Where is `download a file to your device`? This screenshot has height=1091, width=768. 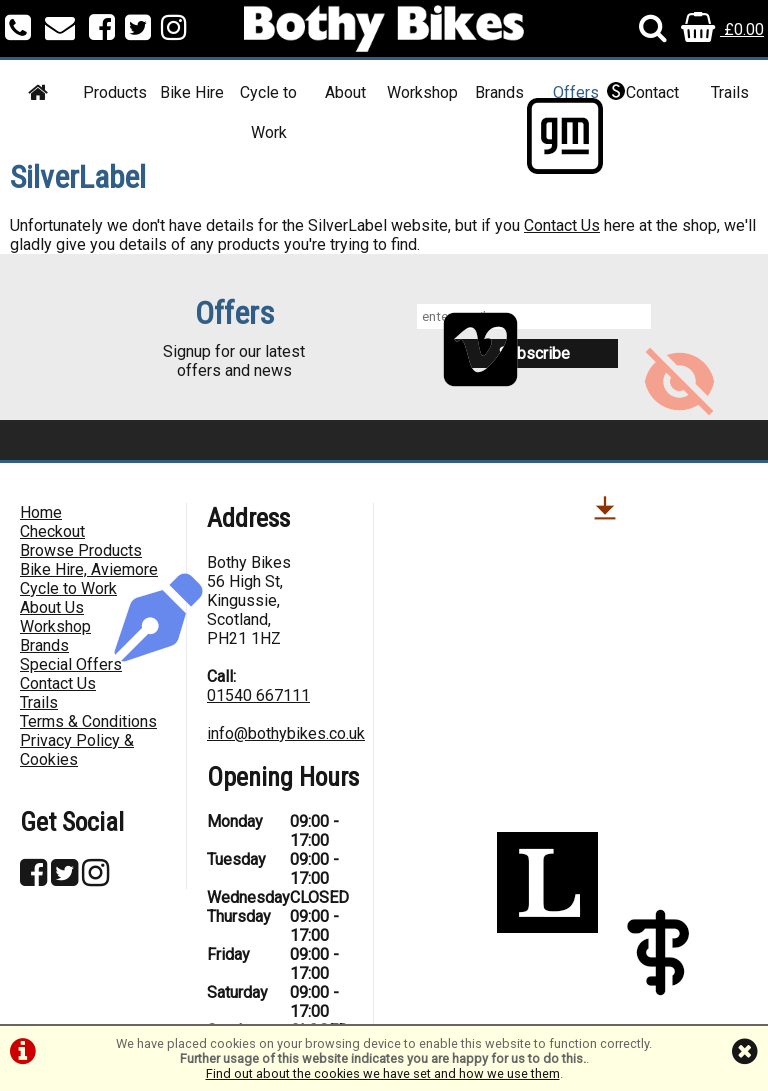 download a file to your device is located at coordinates (605, 509).